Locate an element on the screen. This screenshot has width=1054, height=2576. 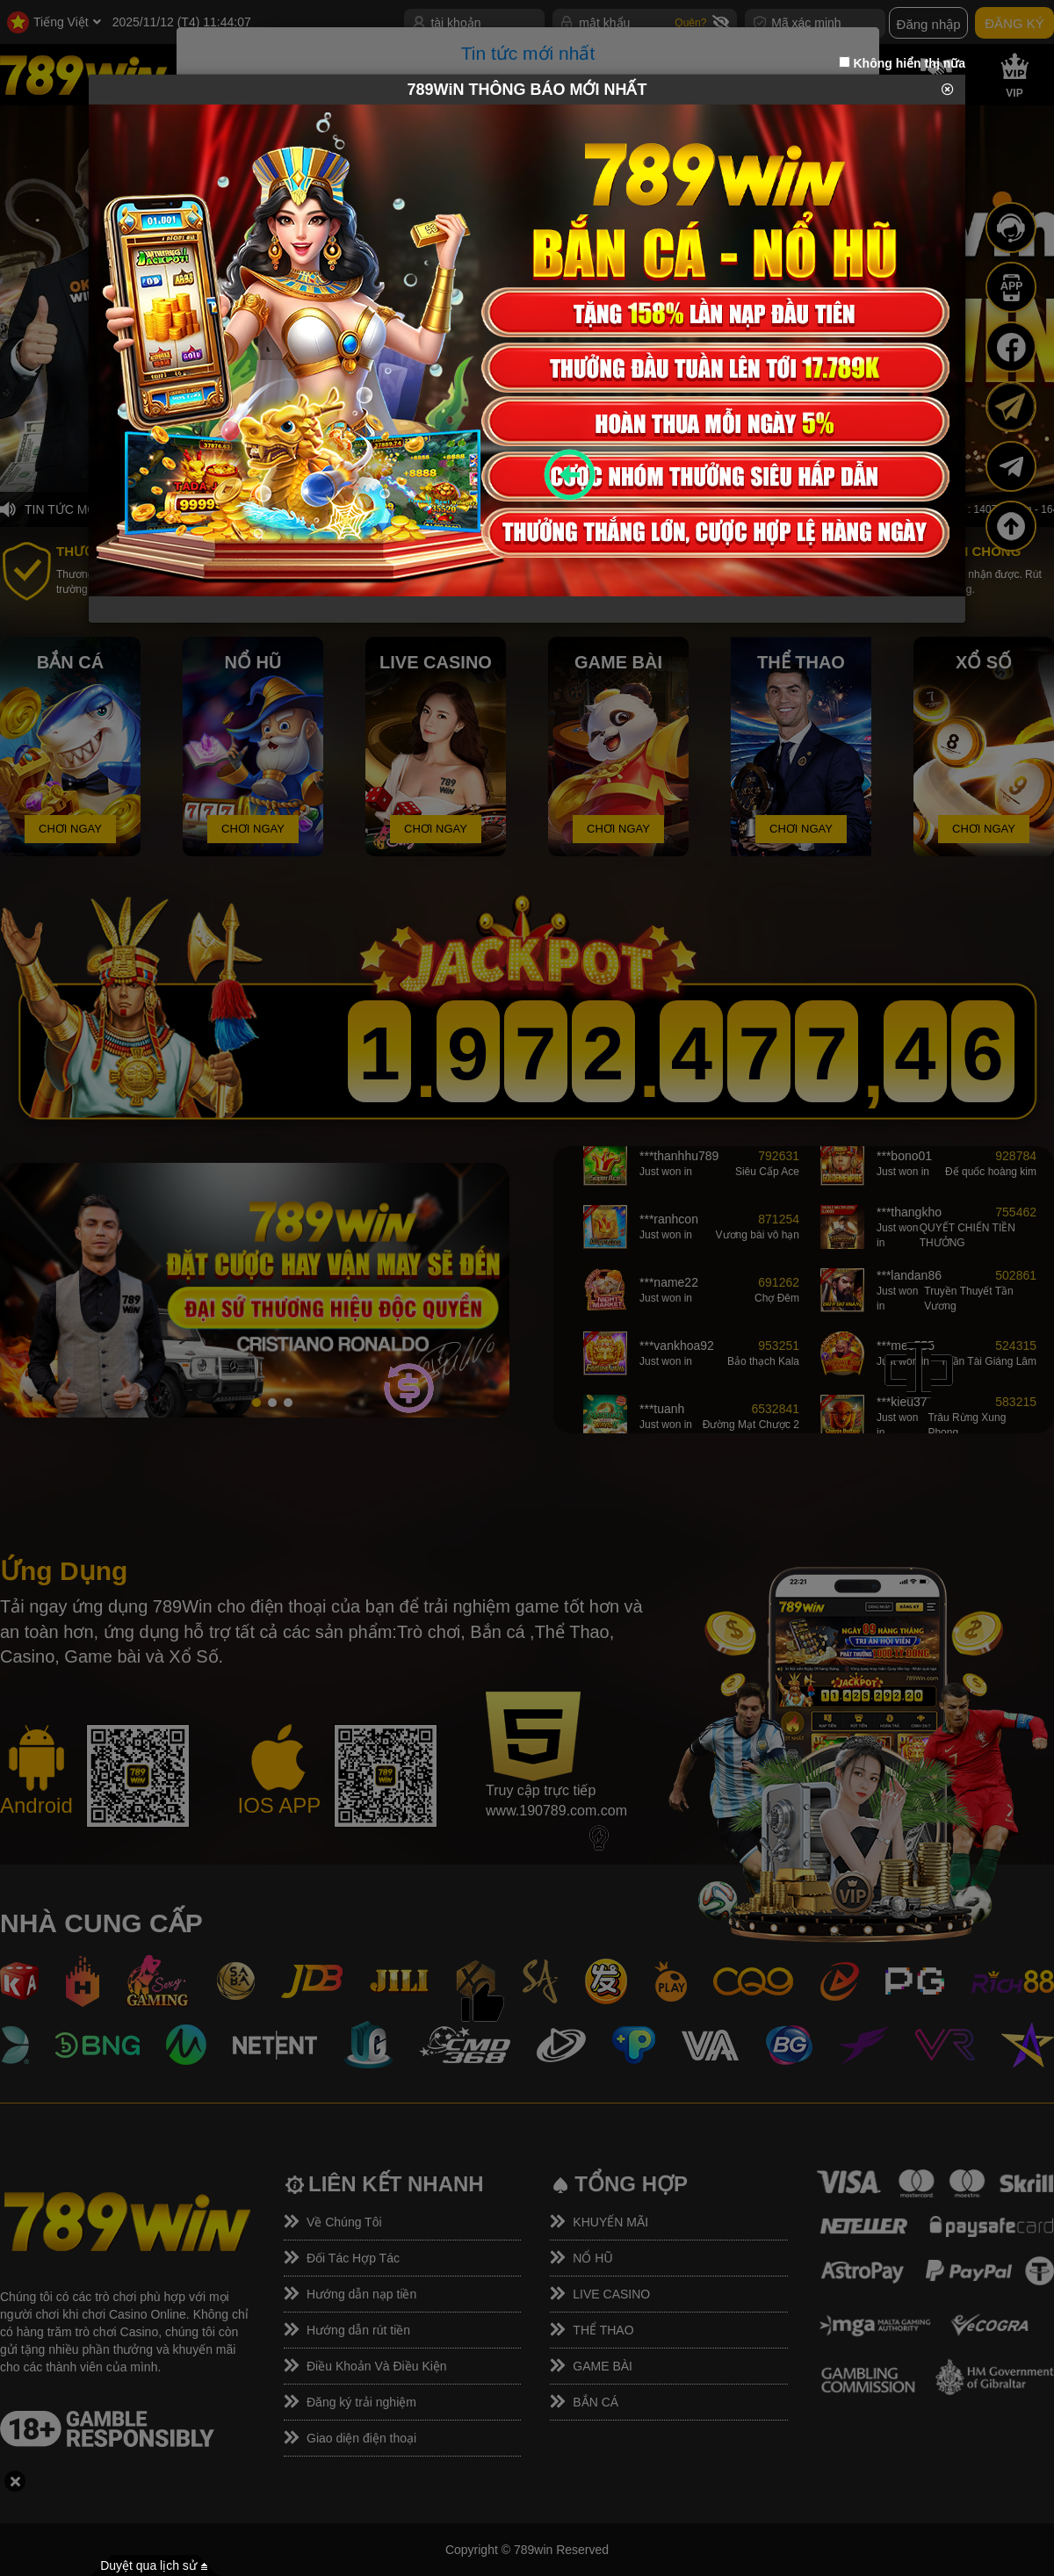
insert a text input field is located at coordinates (919, 1370).